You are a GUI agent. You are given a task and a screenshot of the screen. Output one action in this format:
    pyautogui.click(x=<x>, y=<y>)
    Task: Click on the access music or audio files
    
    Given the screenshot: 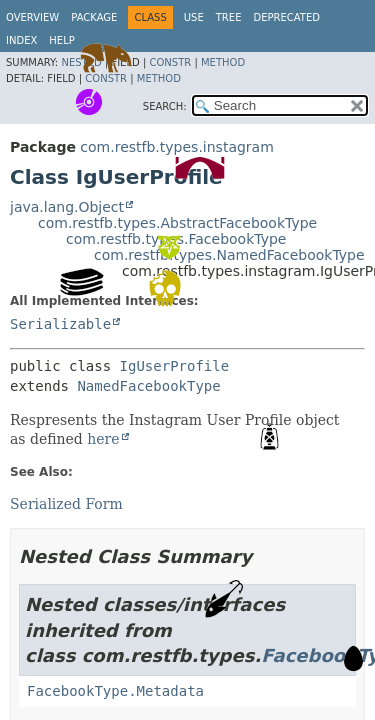 What is the action you would take?
    pyautogui.click(x=89, y=102)
    